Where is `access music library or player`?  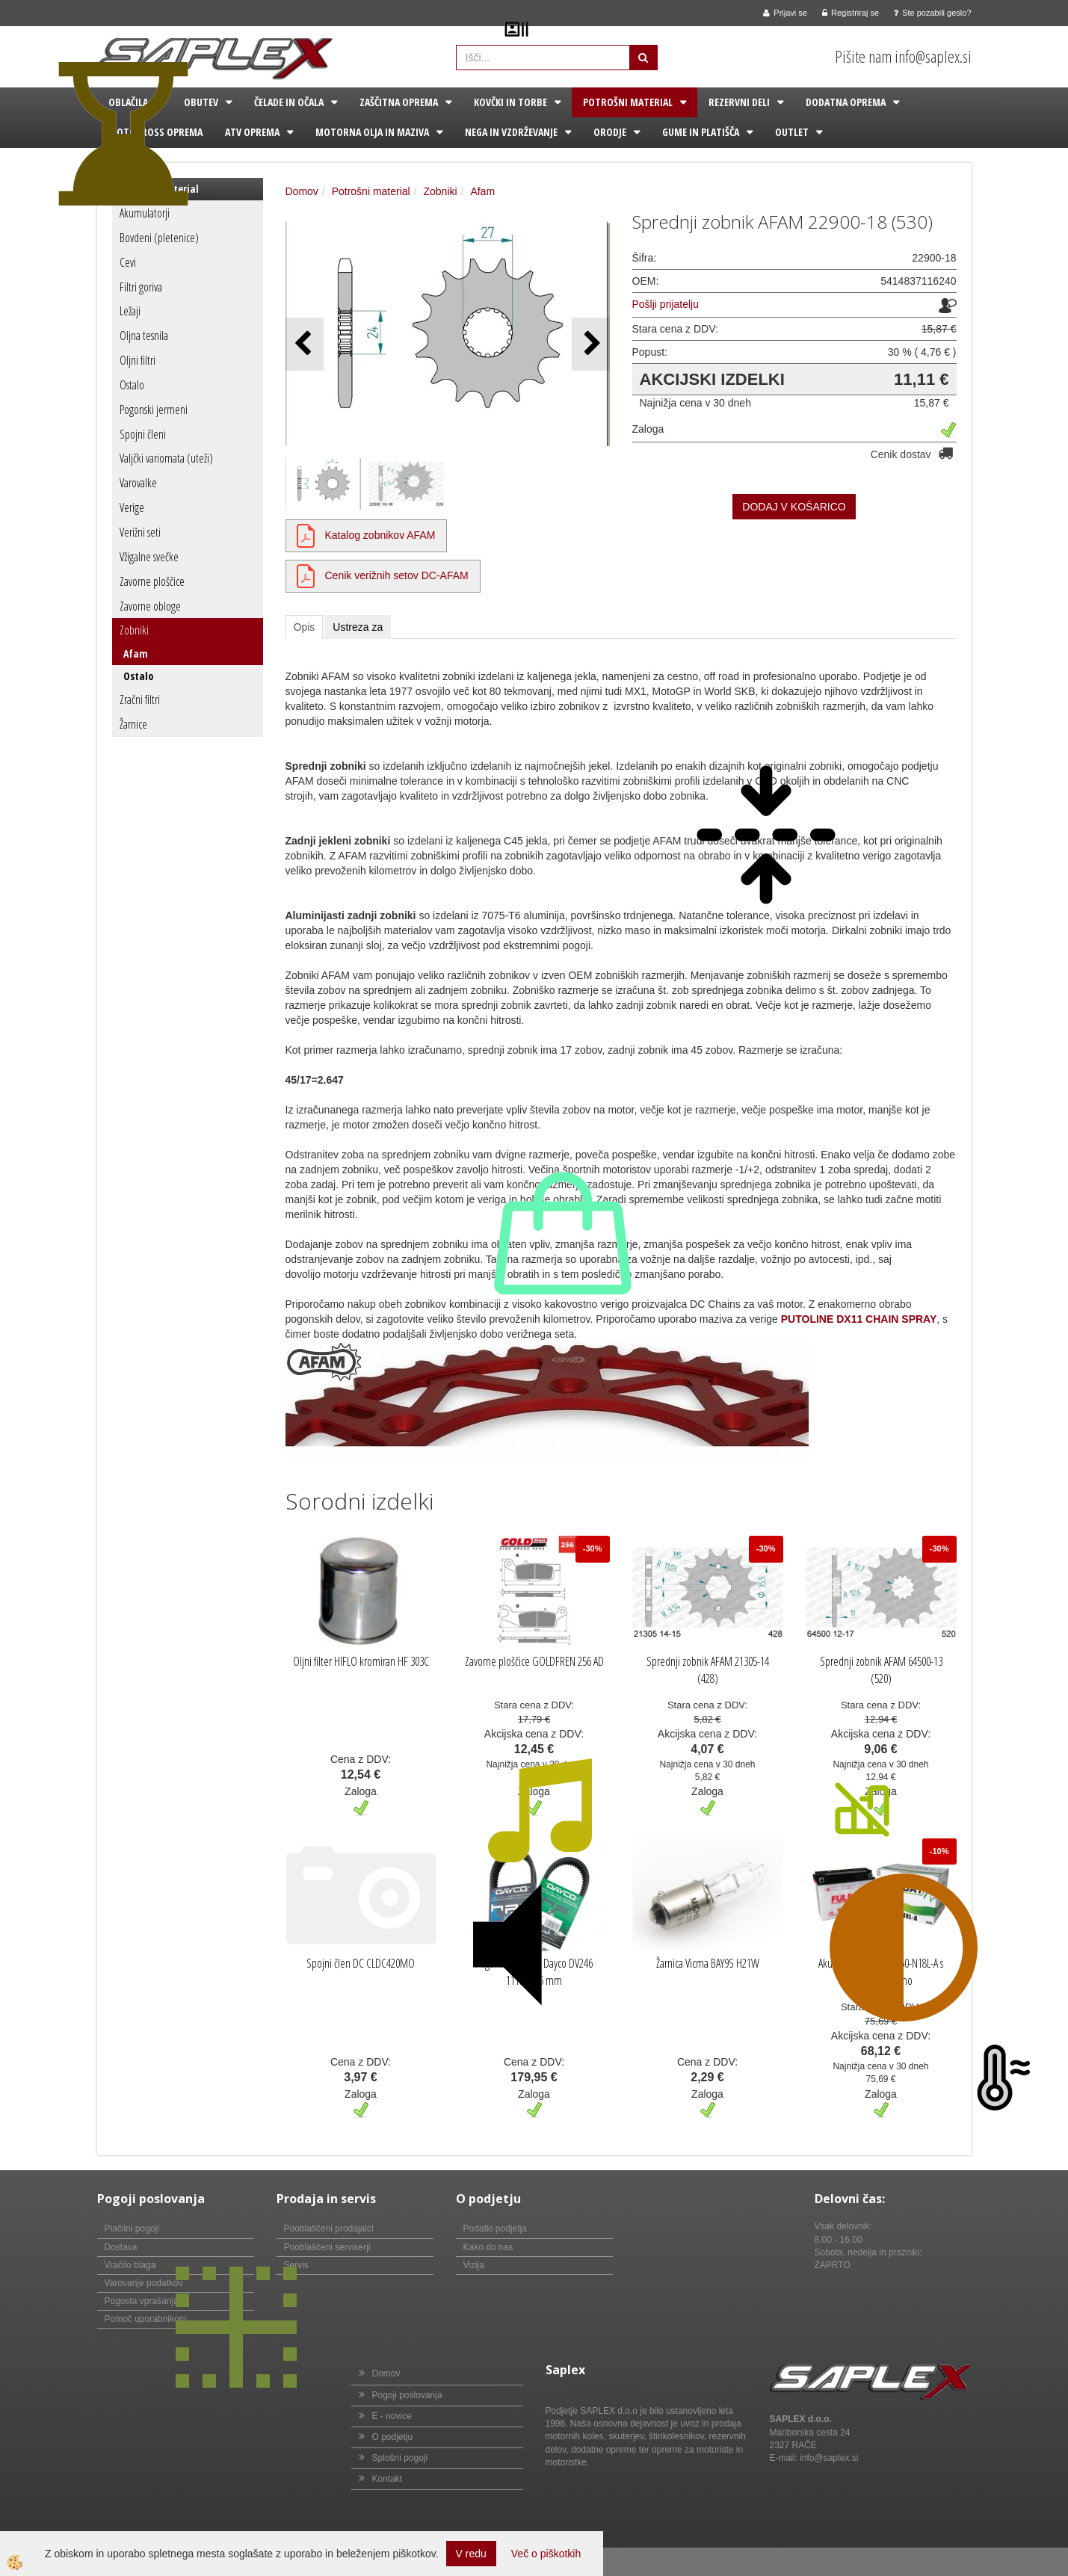
access music library or player is located at coordinates (540, 1810).